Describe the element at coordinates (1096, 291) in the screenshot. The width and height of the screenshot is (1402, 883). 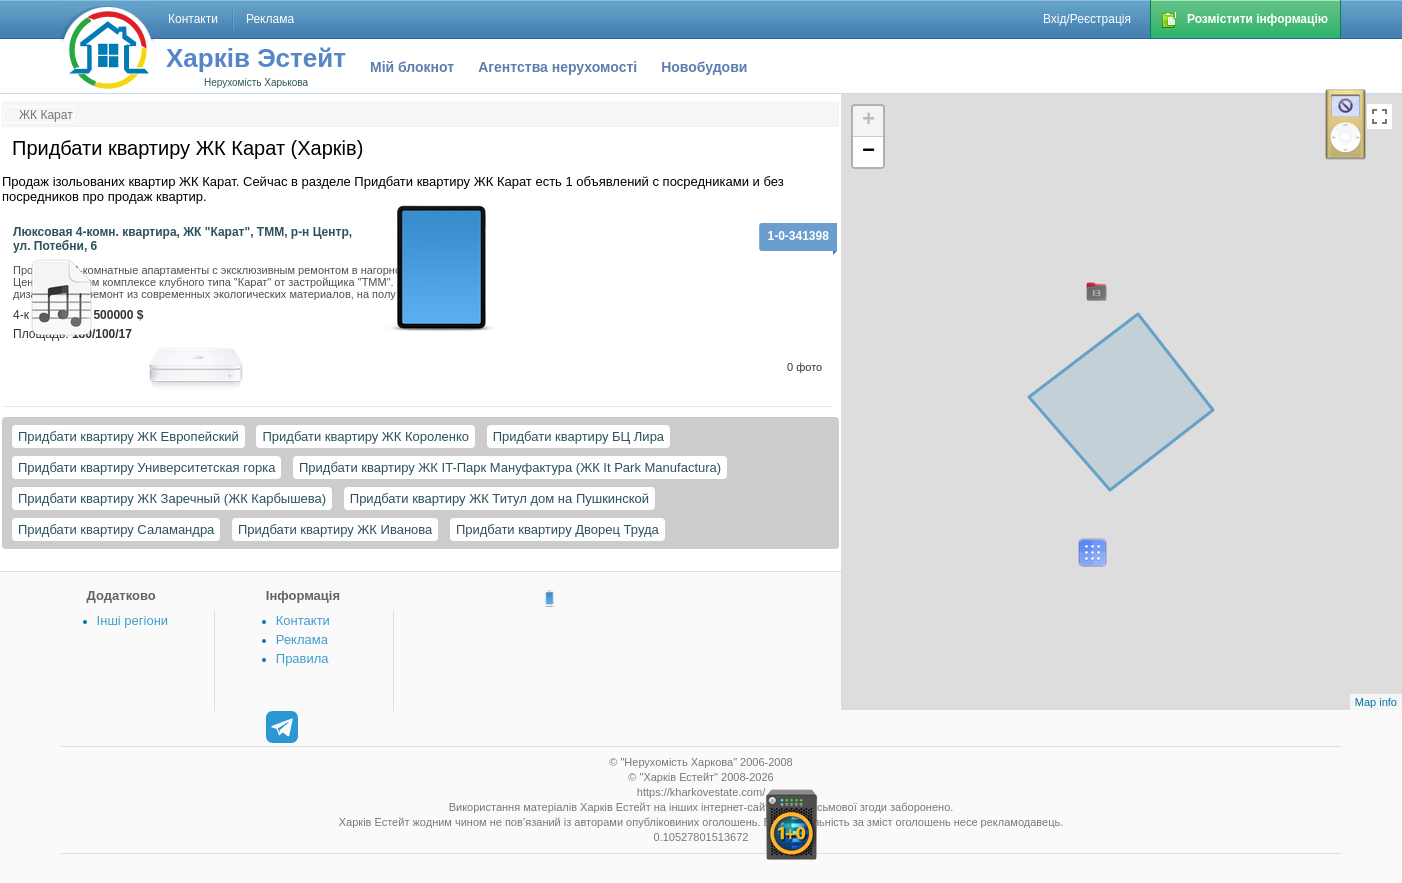
I see `open your videos folder` at that location.